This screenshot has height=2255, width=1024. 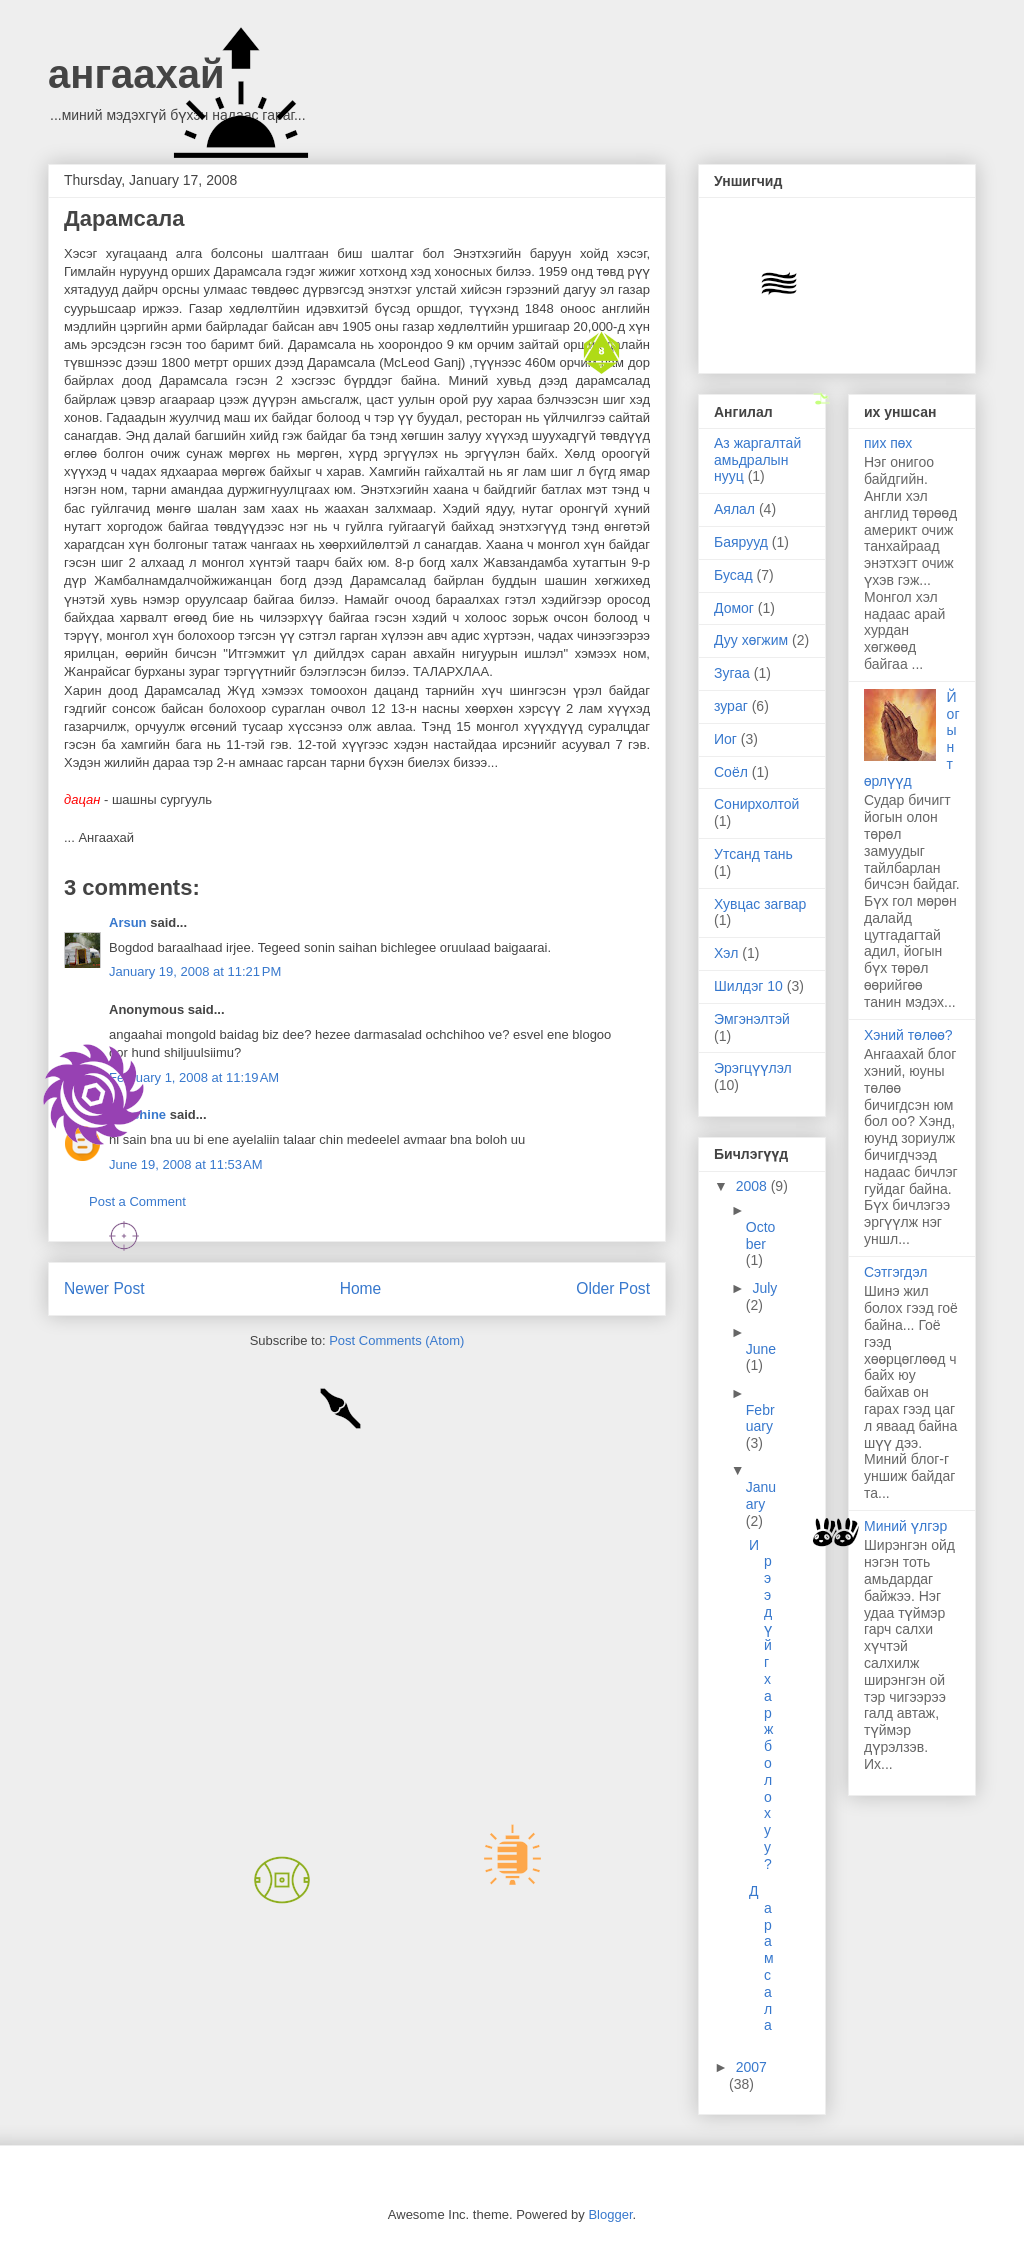 What do you see at coordinates (124, 1236) in the screenshot?
I see `aim or target an object in a game` at bounding box center [124, 1236].